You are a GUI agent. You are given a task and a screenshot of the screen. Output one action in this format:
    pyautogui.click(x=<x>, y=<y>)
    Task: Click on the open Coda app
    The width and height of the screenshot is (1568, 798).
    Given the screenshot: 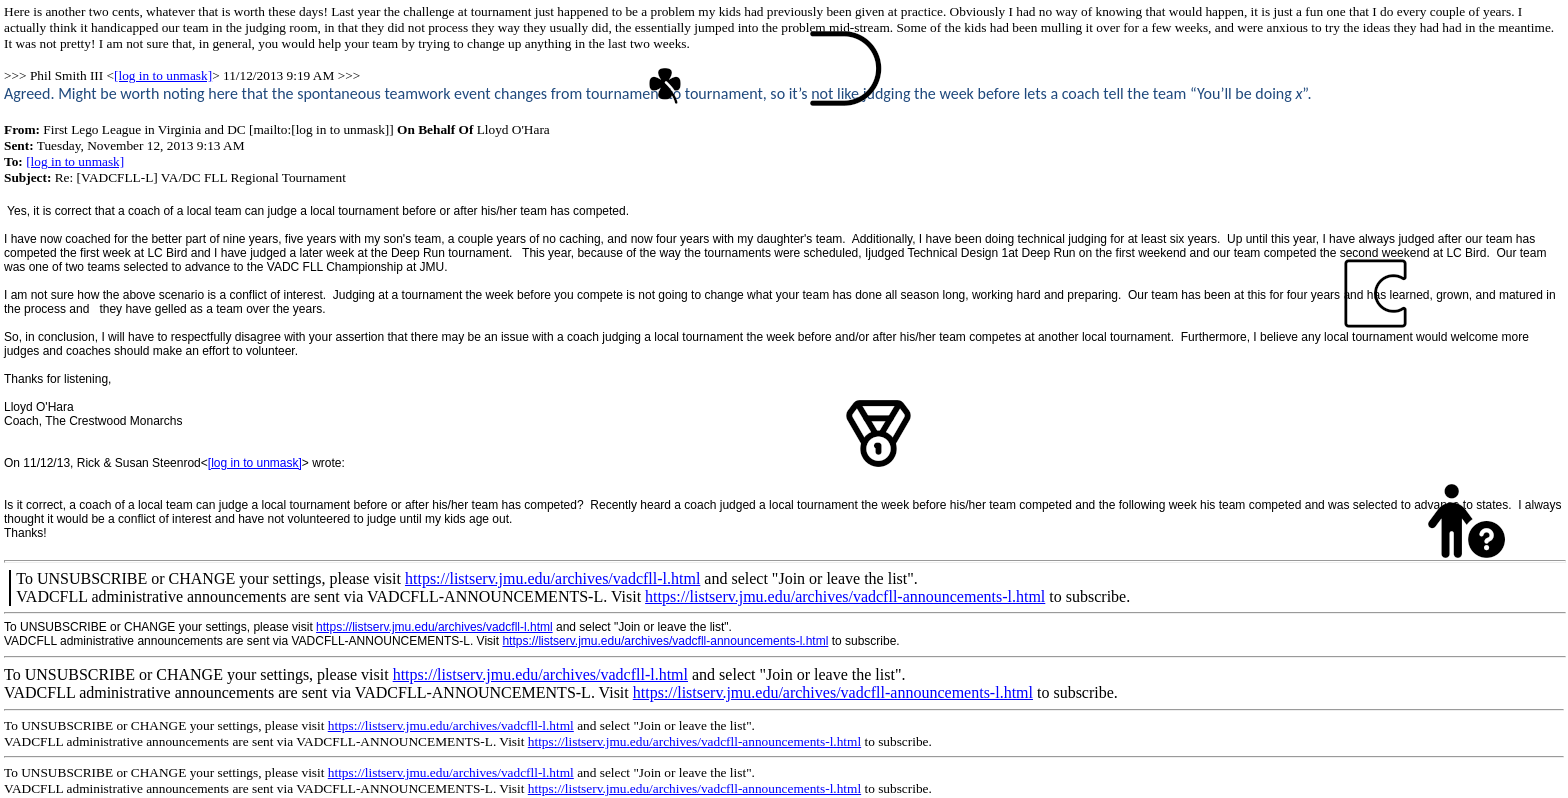 What is the action you would take?
    pyautogui.click(x=1375, y=293)
    